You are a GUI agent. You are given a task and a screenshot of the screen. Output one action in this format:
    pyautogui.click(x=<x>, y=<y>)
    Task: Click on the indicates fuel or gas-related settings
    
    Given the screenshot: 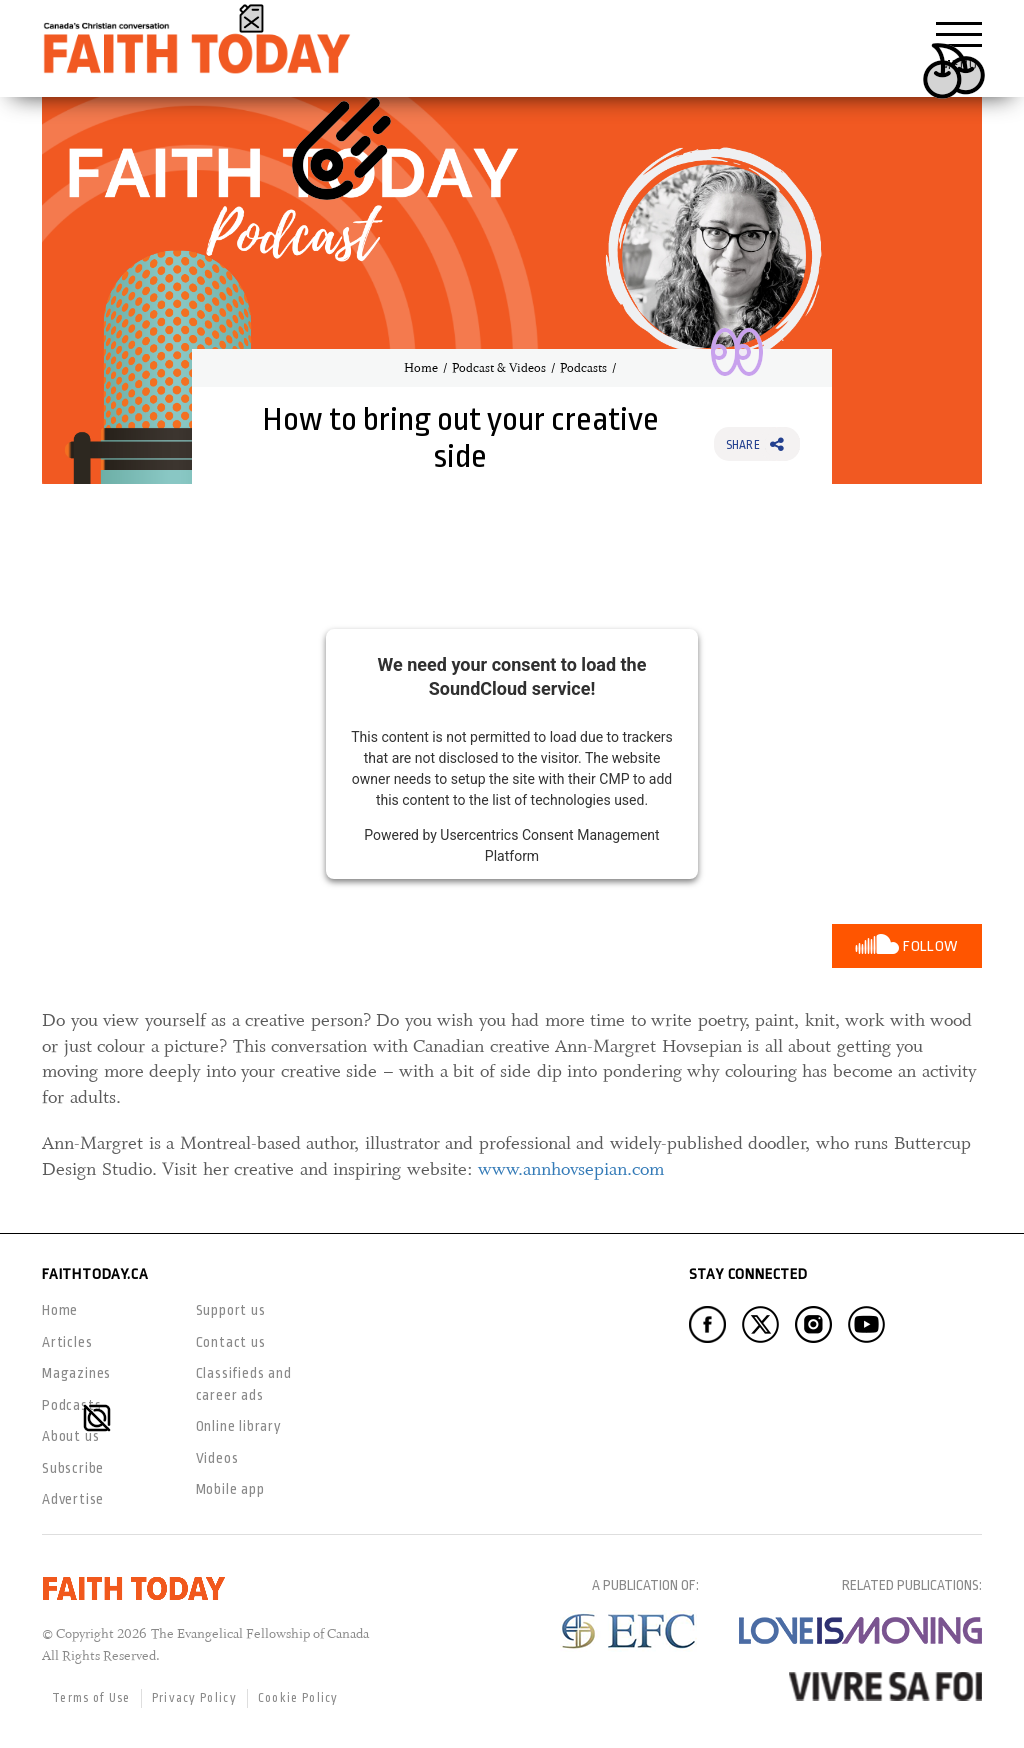 What is the action you would take?
    pyautogui.click(x=251, y=18)
    